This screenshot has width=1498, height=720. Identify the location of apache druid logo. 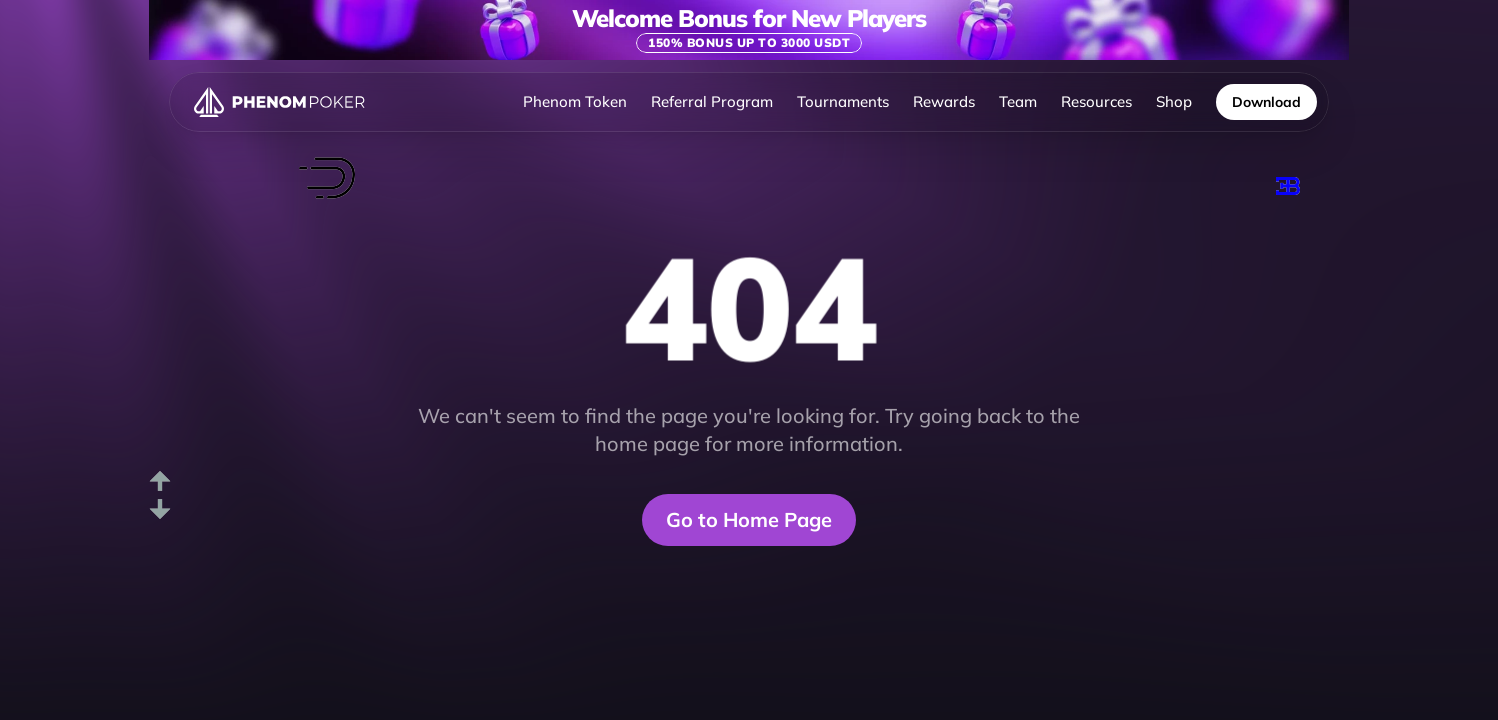
(327, 178).